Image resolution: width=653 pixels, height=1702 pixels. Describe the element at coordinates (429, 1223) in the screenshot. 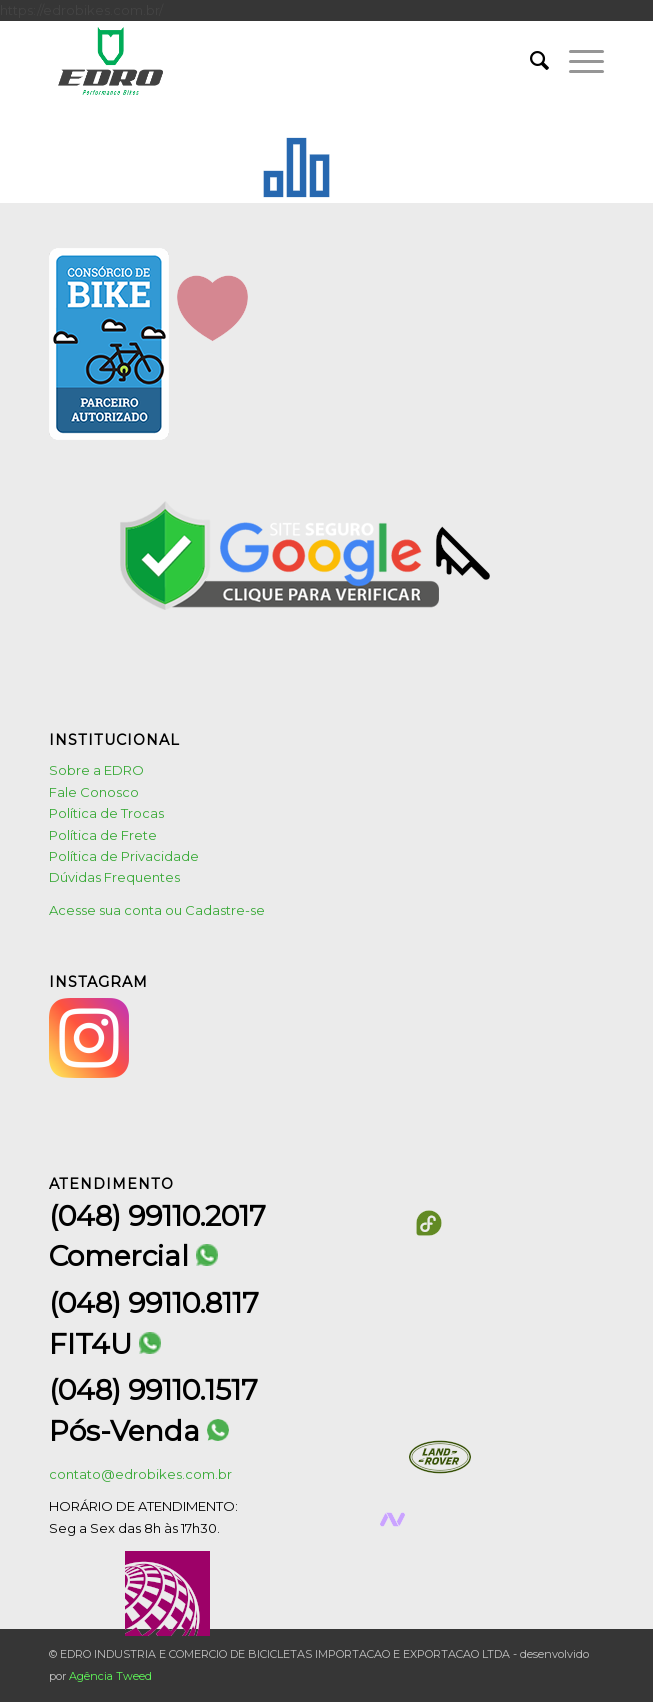

I see `Fedora Linux logo` at that location.